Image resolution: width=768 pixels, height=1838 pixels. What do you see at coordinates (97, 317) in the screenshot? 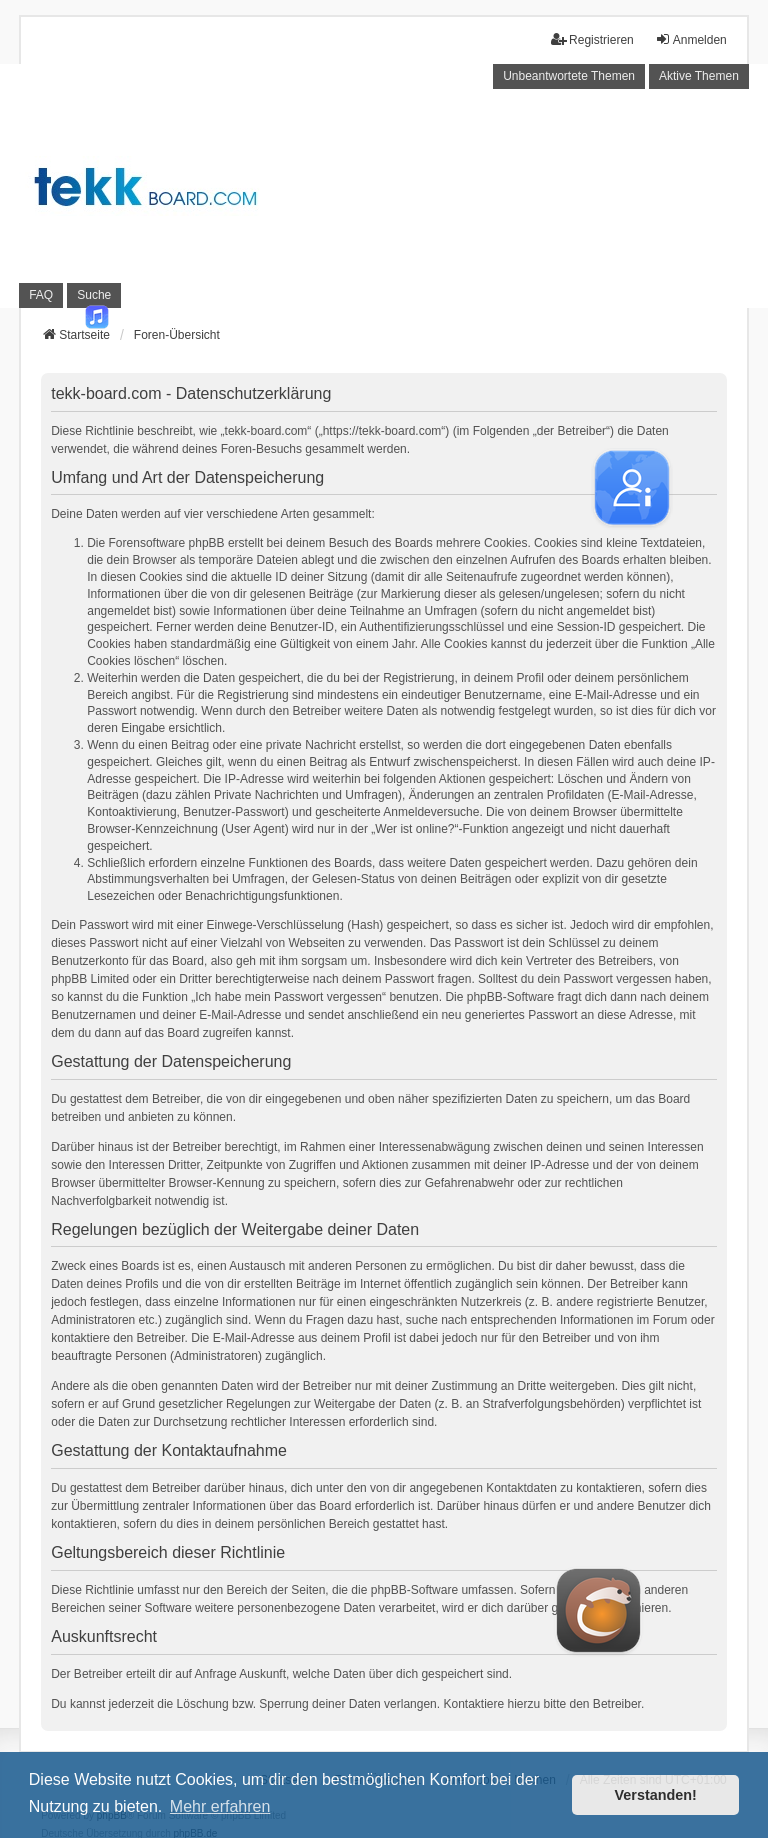
I see `open audacity audio editor` at bounding box center [97, 317].